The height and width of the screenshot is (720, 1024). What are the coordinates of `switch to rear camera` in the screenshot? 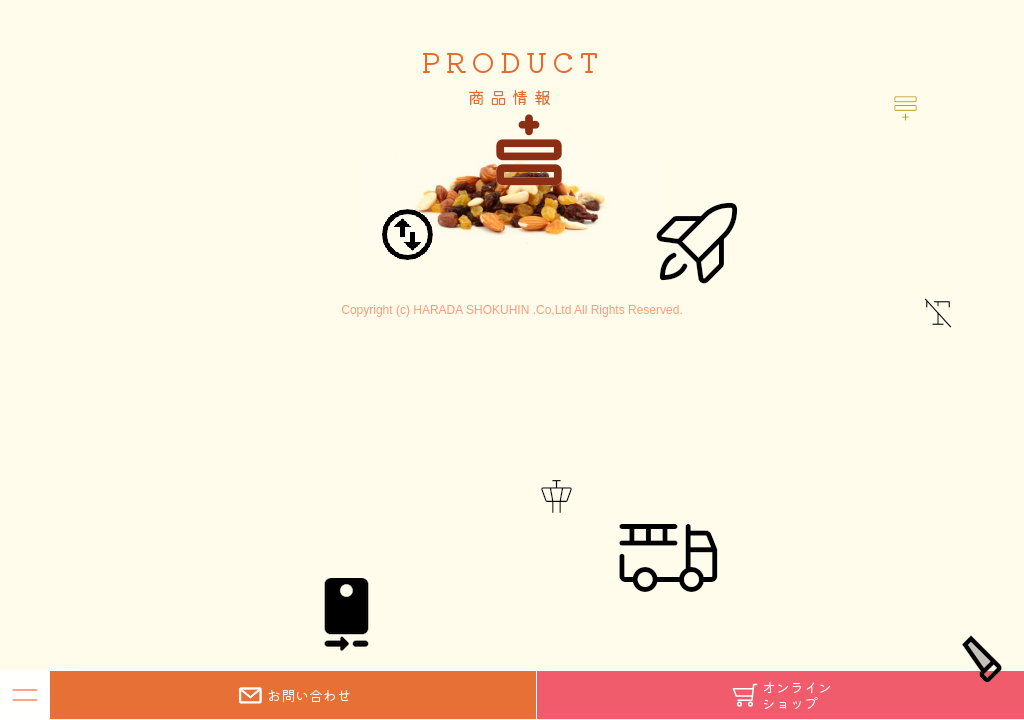 It's located at (346, 615).